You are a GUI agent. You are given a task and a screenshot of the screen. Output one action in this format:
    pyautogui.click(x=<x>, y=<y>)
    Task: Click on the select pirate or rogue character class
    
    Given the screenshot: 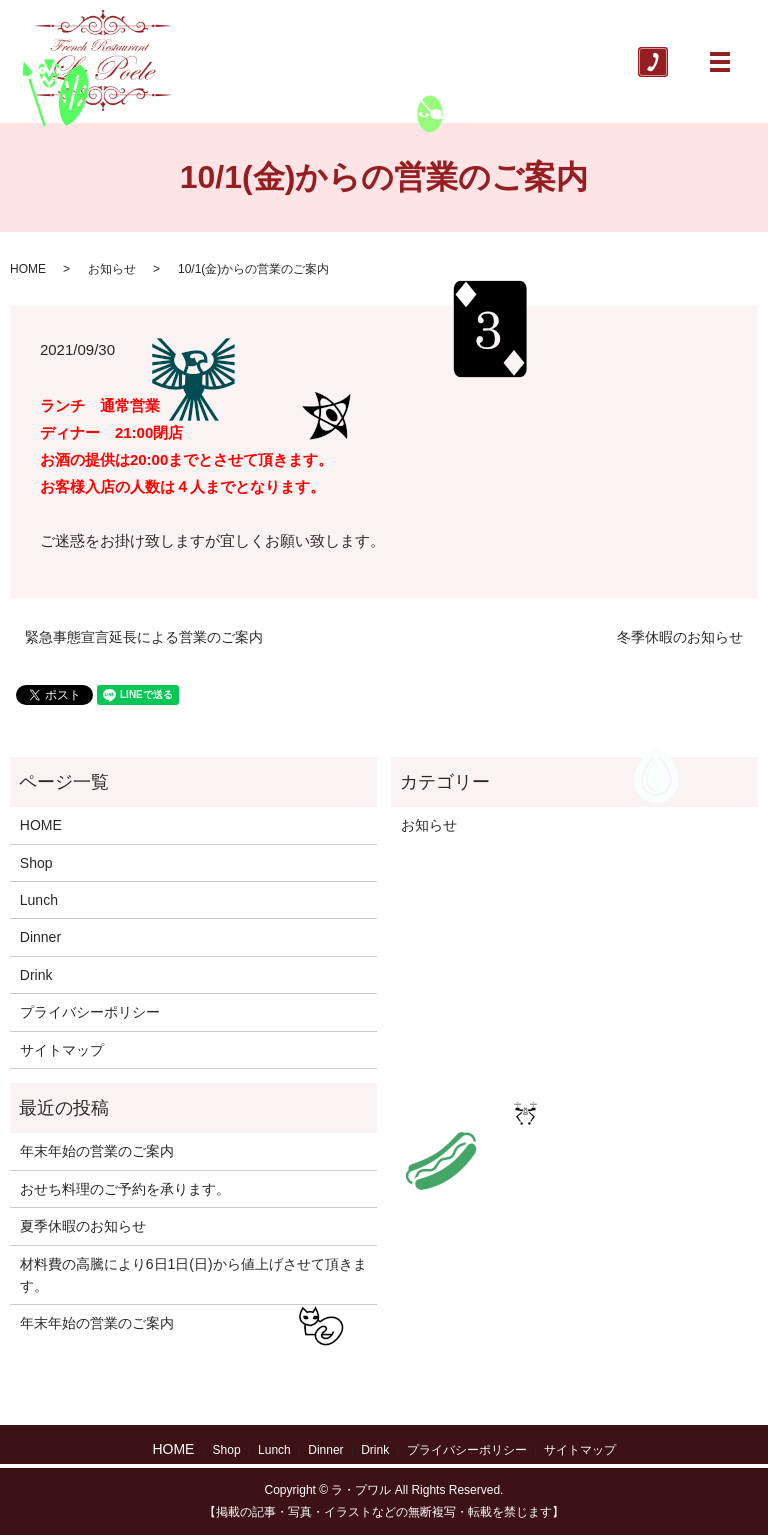 What is the action you would take?
    pyautogui.click(x=430, y=114)
    